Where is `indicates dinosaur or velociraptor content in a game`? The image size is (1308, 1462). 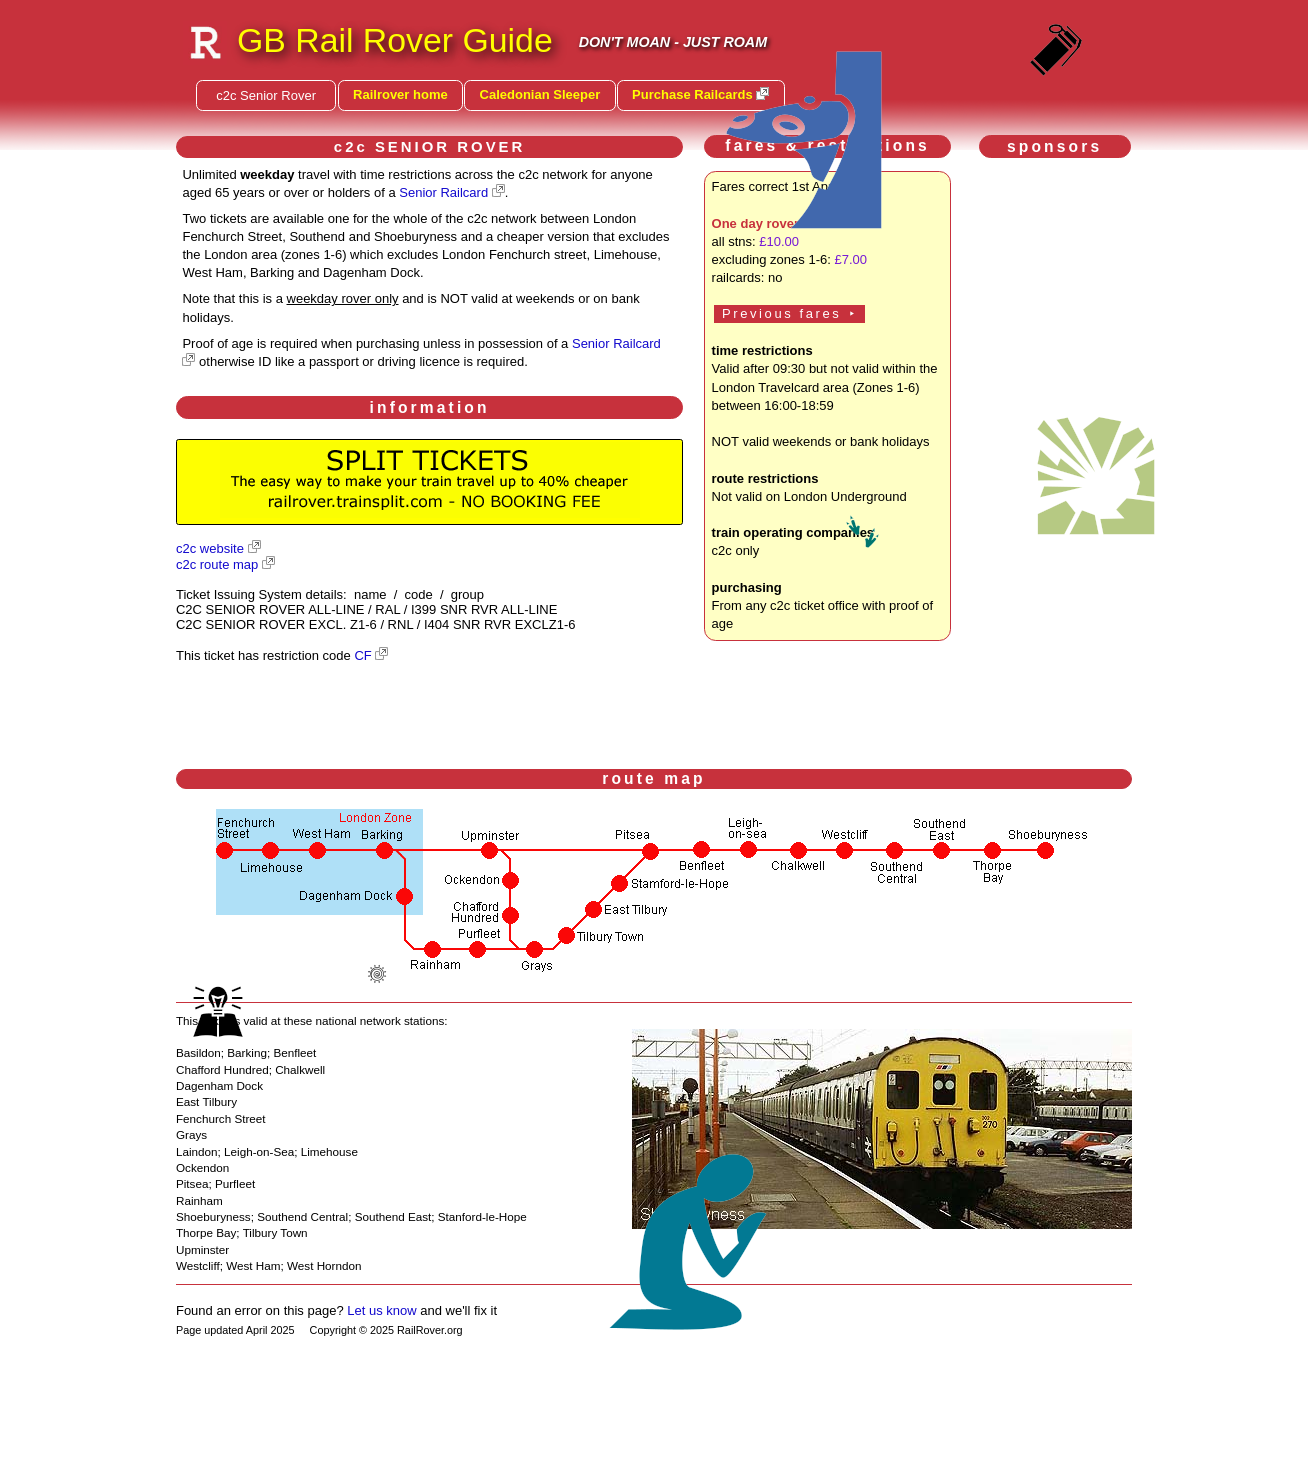 indicates dinosaur or velociraptor content in a game is located at coordinates (862, 531).